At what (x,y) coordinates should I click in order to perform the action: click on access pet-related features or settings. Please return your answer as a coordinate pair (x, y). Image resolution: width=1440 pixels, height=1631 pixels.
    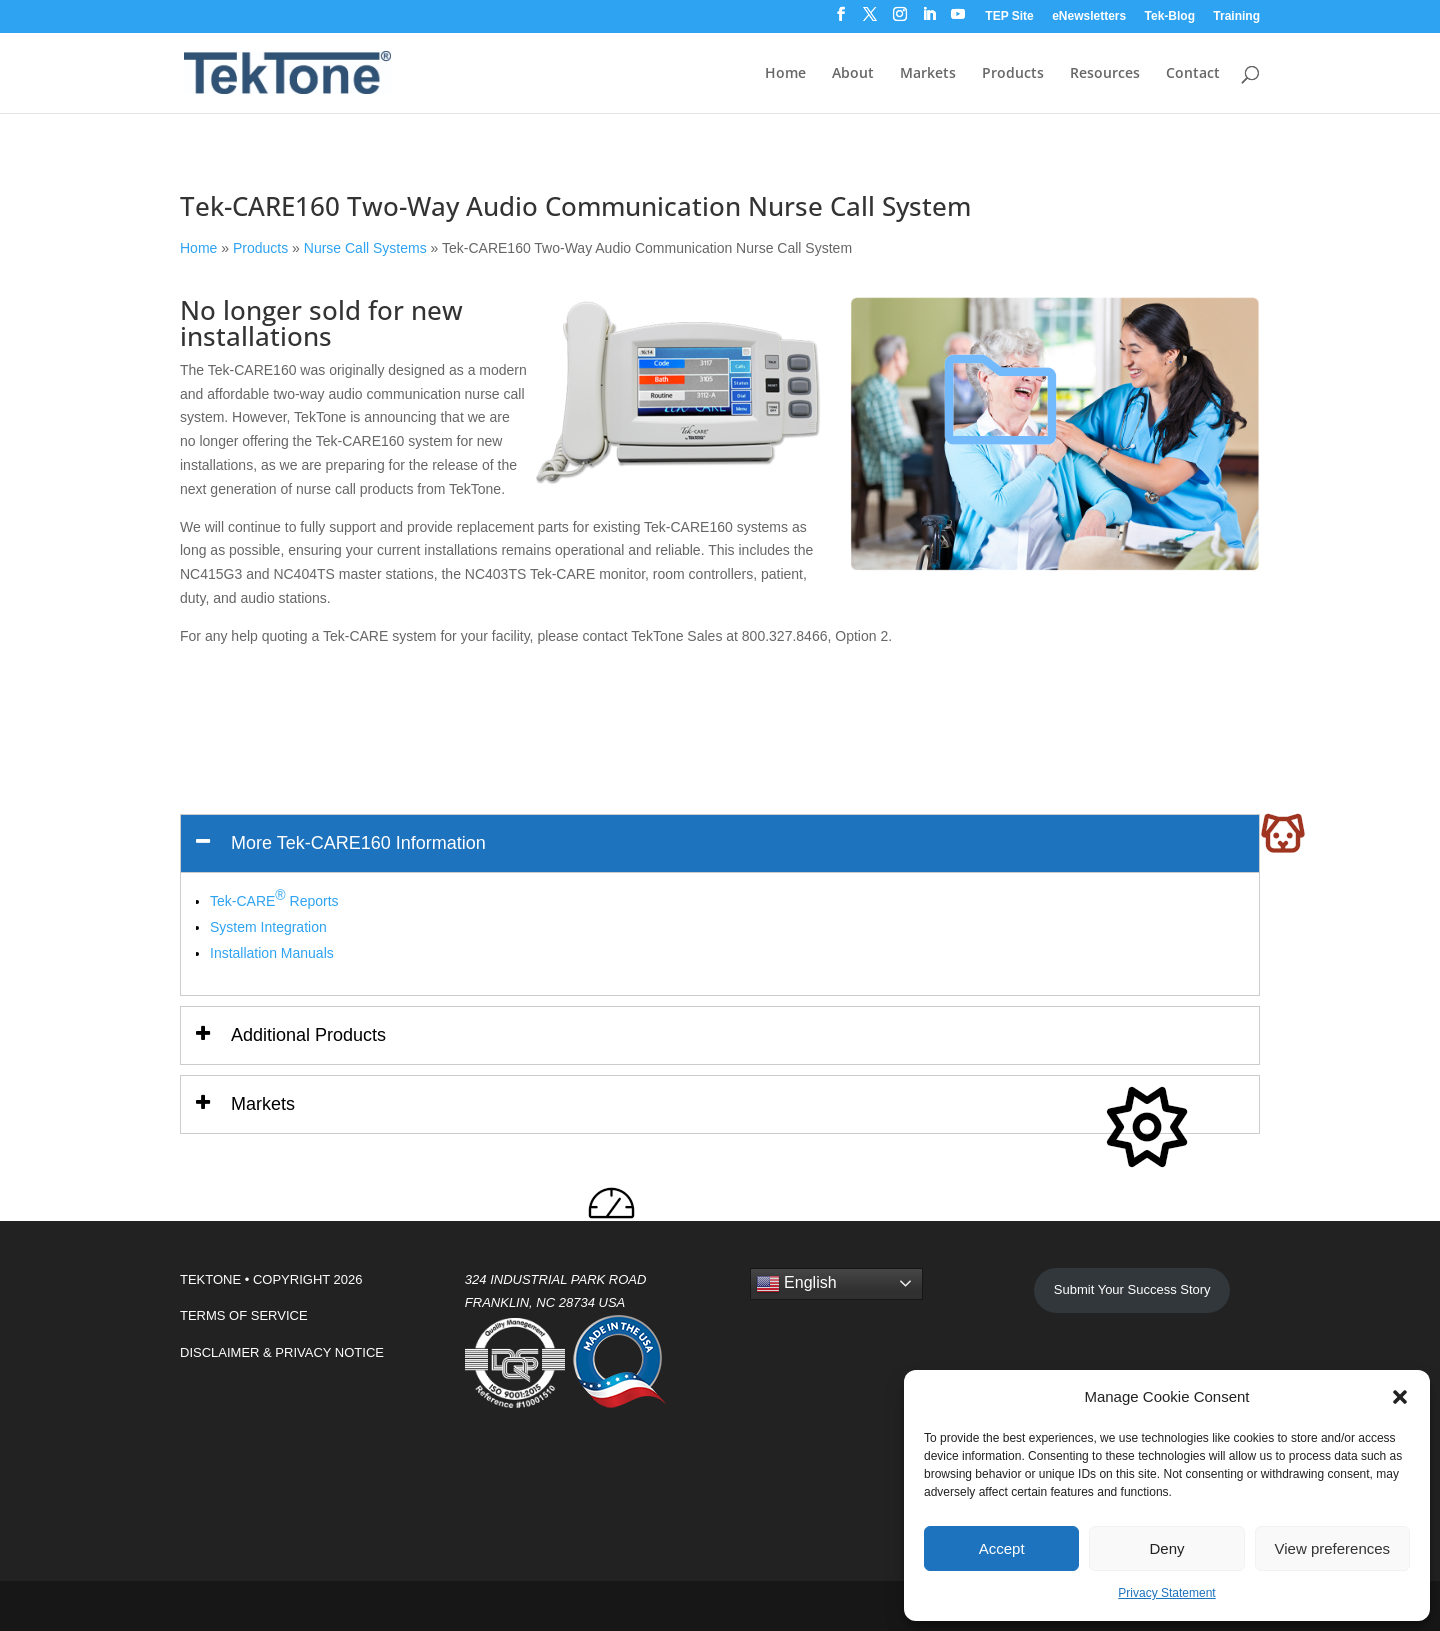
    Looking at the image, I should click on (1283, 834).